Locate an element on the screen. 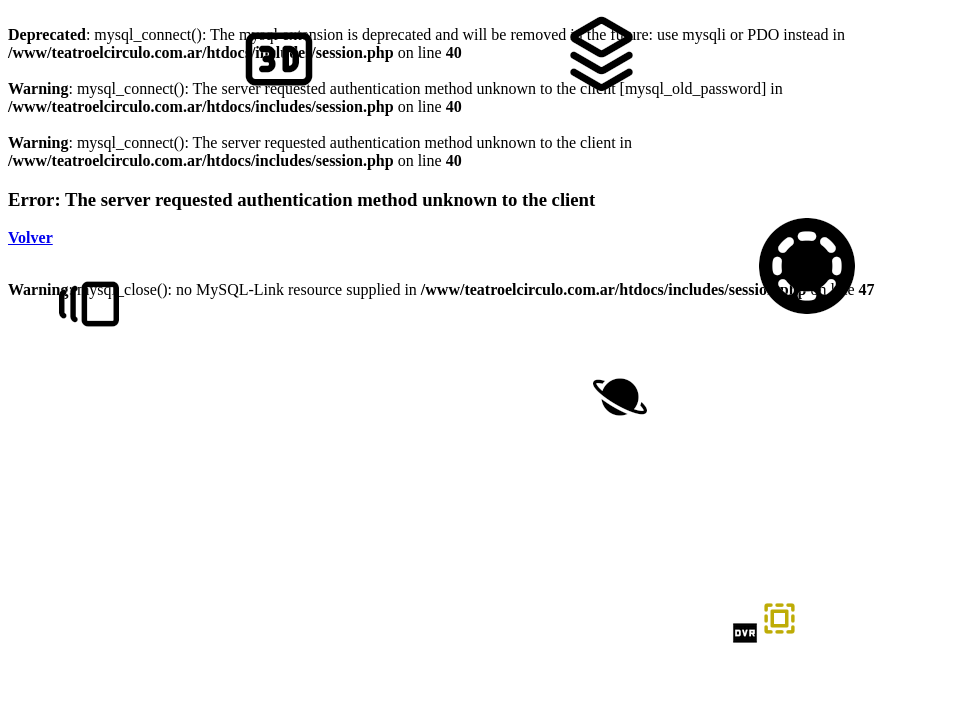  enable 3D viewing mode is located at coordinates (279, 59).